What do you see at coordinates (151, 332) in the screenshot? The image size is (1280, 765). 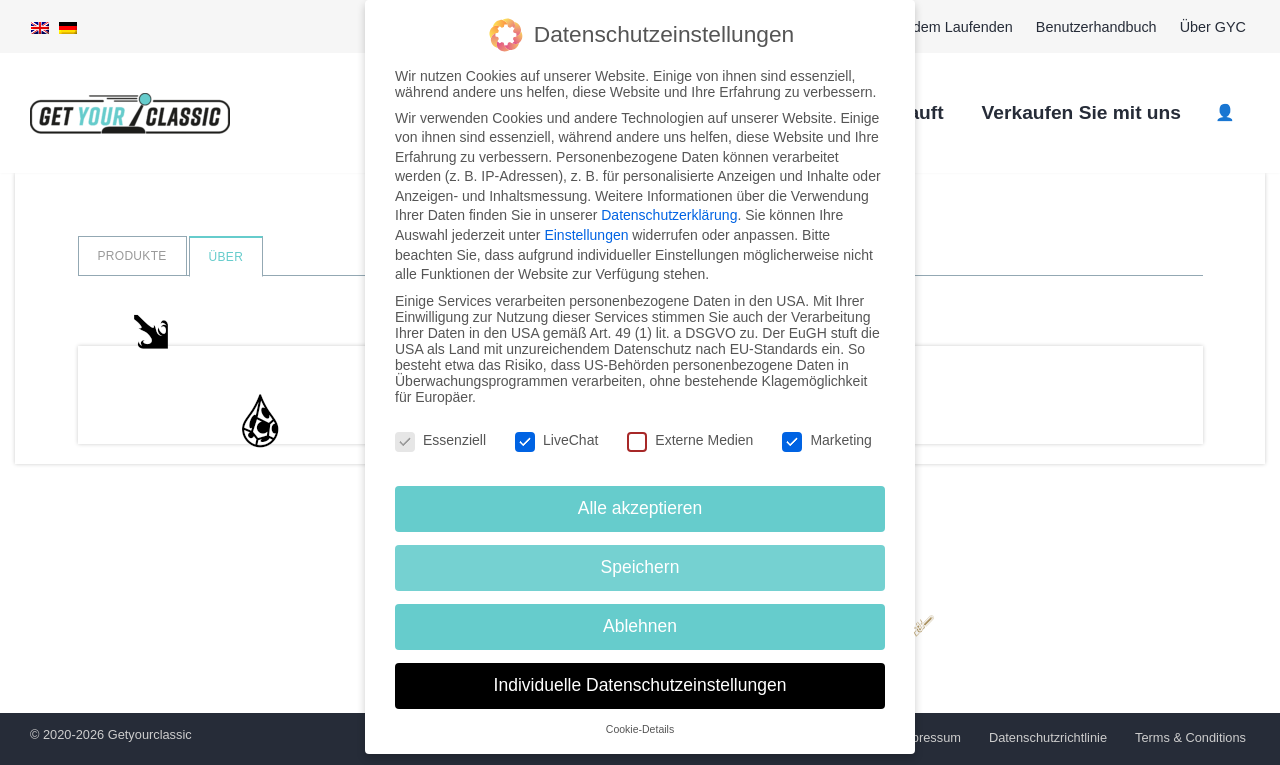 I see `activate dragon breath ability` at bounding box center [151, 332].